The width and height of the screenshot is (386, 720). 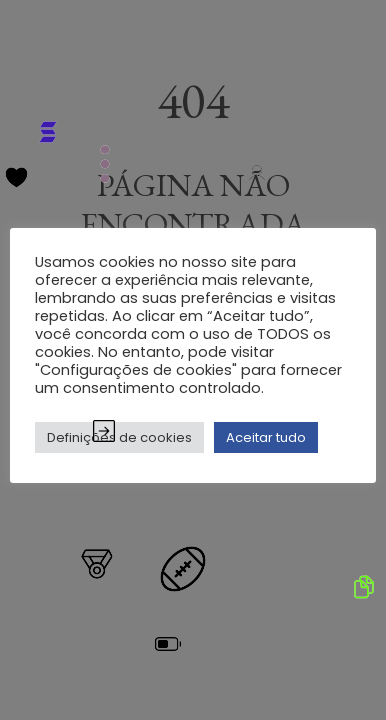 I want to click on view sports scores or updates, so click(x=183, y=569).